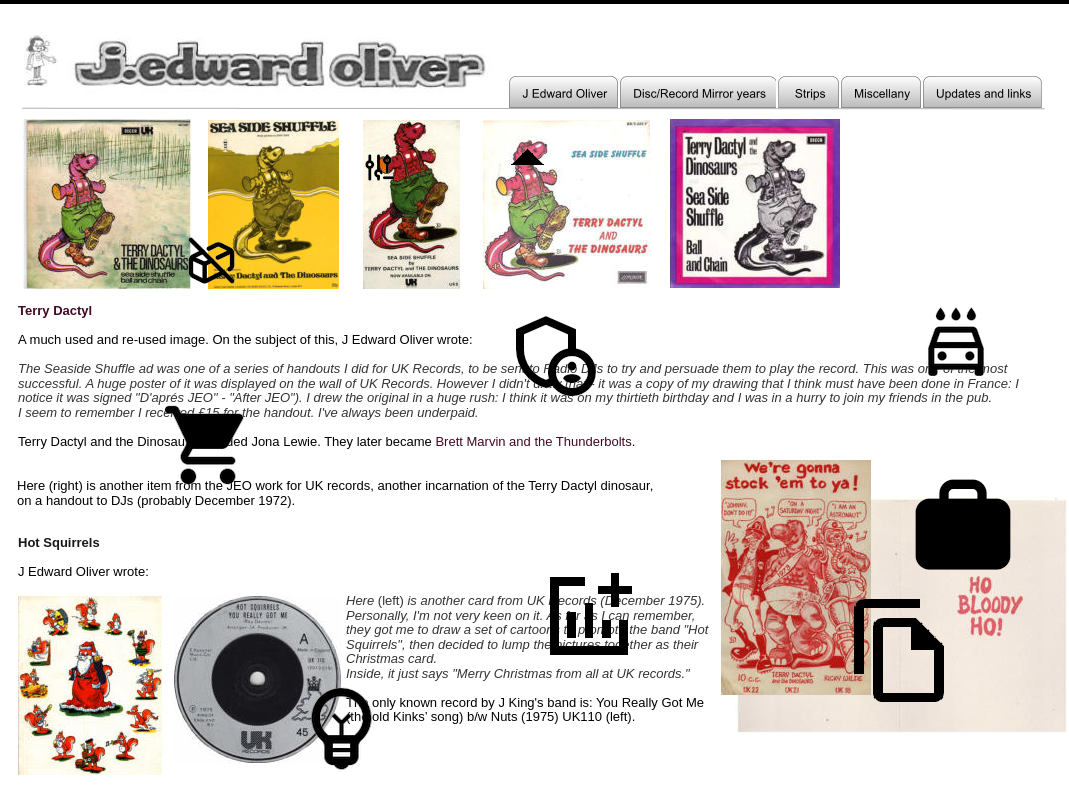  Describe the element at coordinates (901, 650) in the screenshot. I see `copy file to clipboard` at that location.